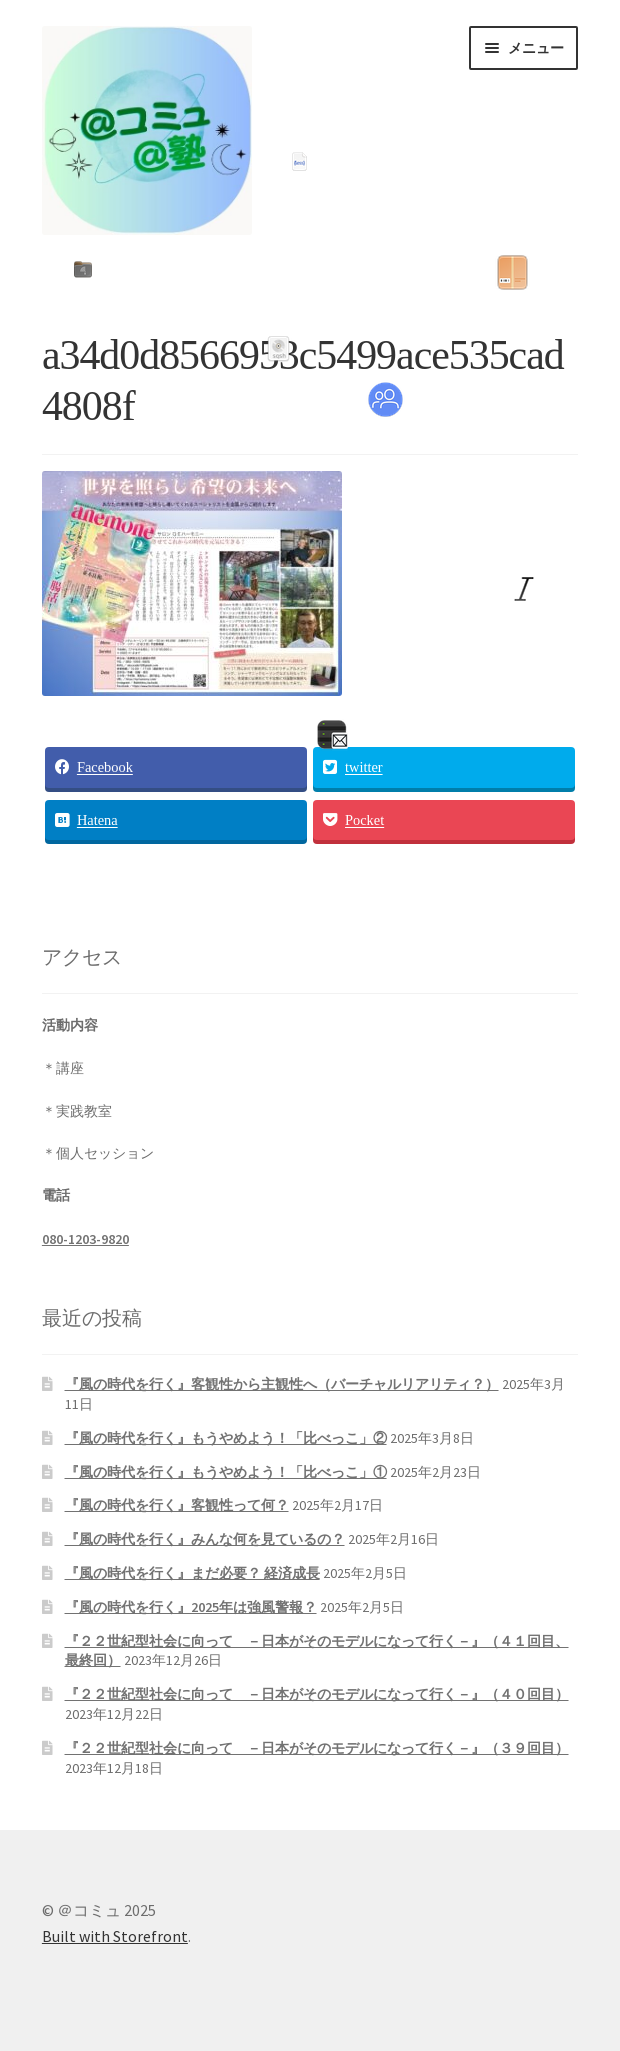 The width and height of the screenshot is (620, 2051). Describe the element at coordinates (332, 735) in the screenshot. I see `configure mail server settings` at that location.